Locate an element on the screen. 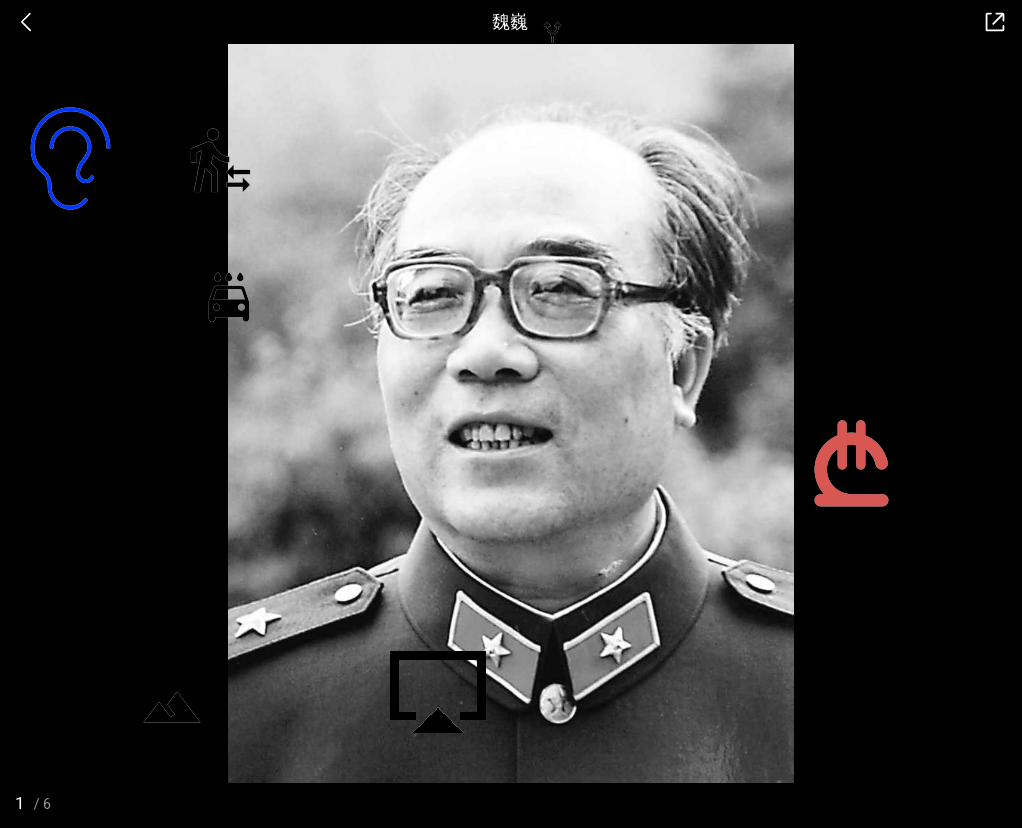 This screenshot has width=1022, height=828. view alternative routes is located at coordinates (552, 32).